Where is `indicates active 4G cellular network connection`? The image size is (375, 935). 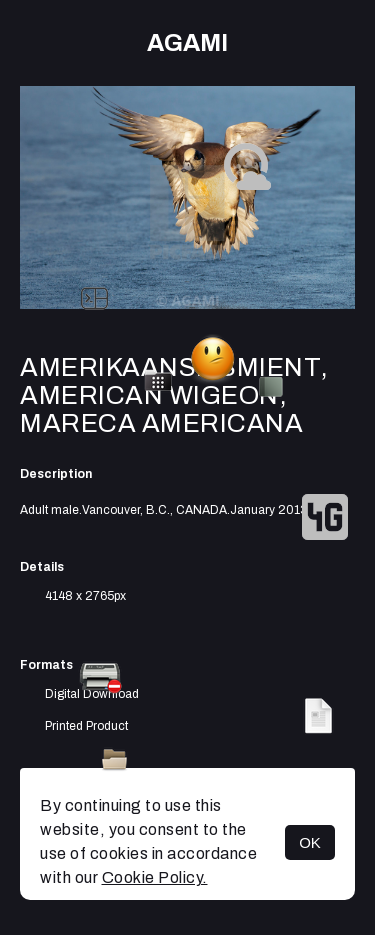 indicates active 4G cellular network connection is located at coordinates (325, 517).